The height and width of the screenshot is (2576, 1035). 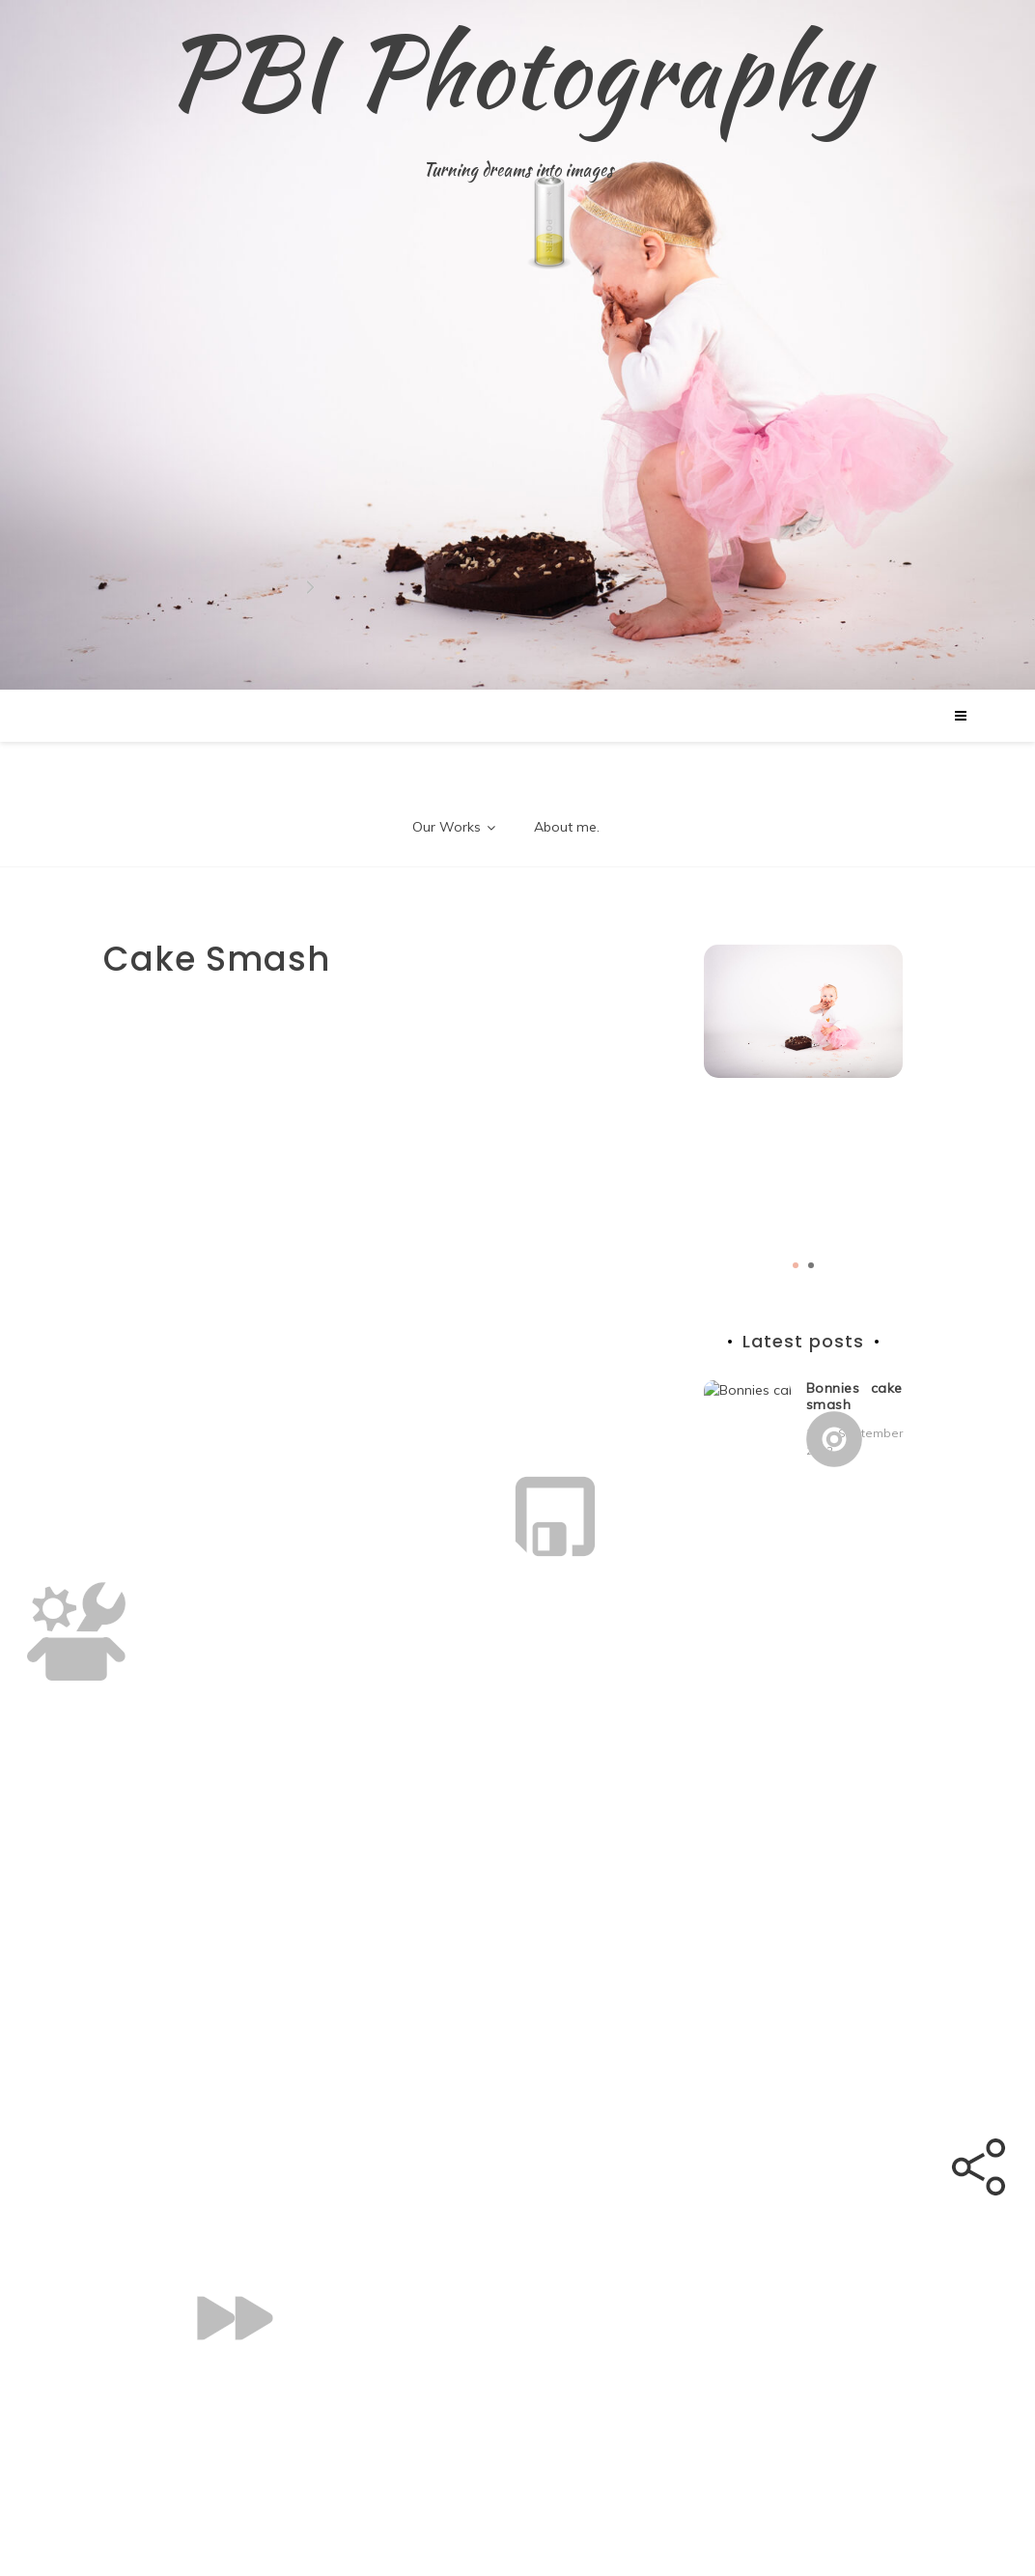 I want to click on save current file or document, so click(x=555, y=1516).